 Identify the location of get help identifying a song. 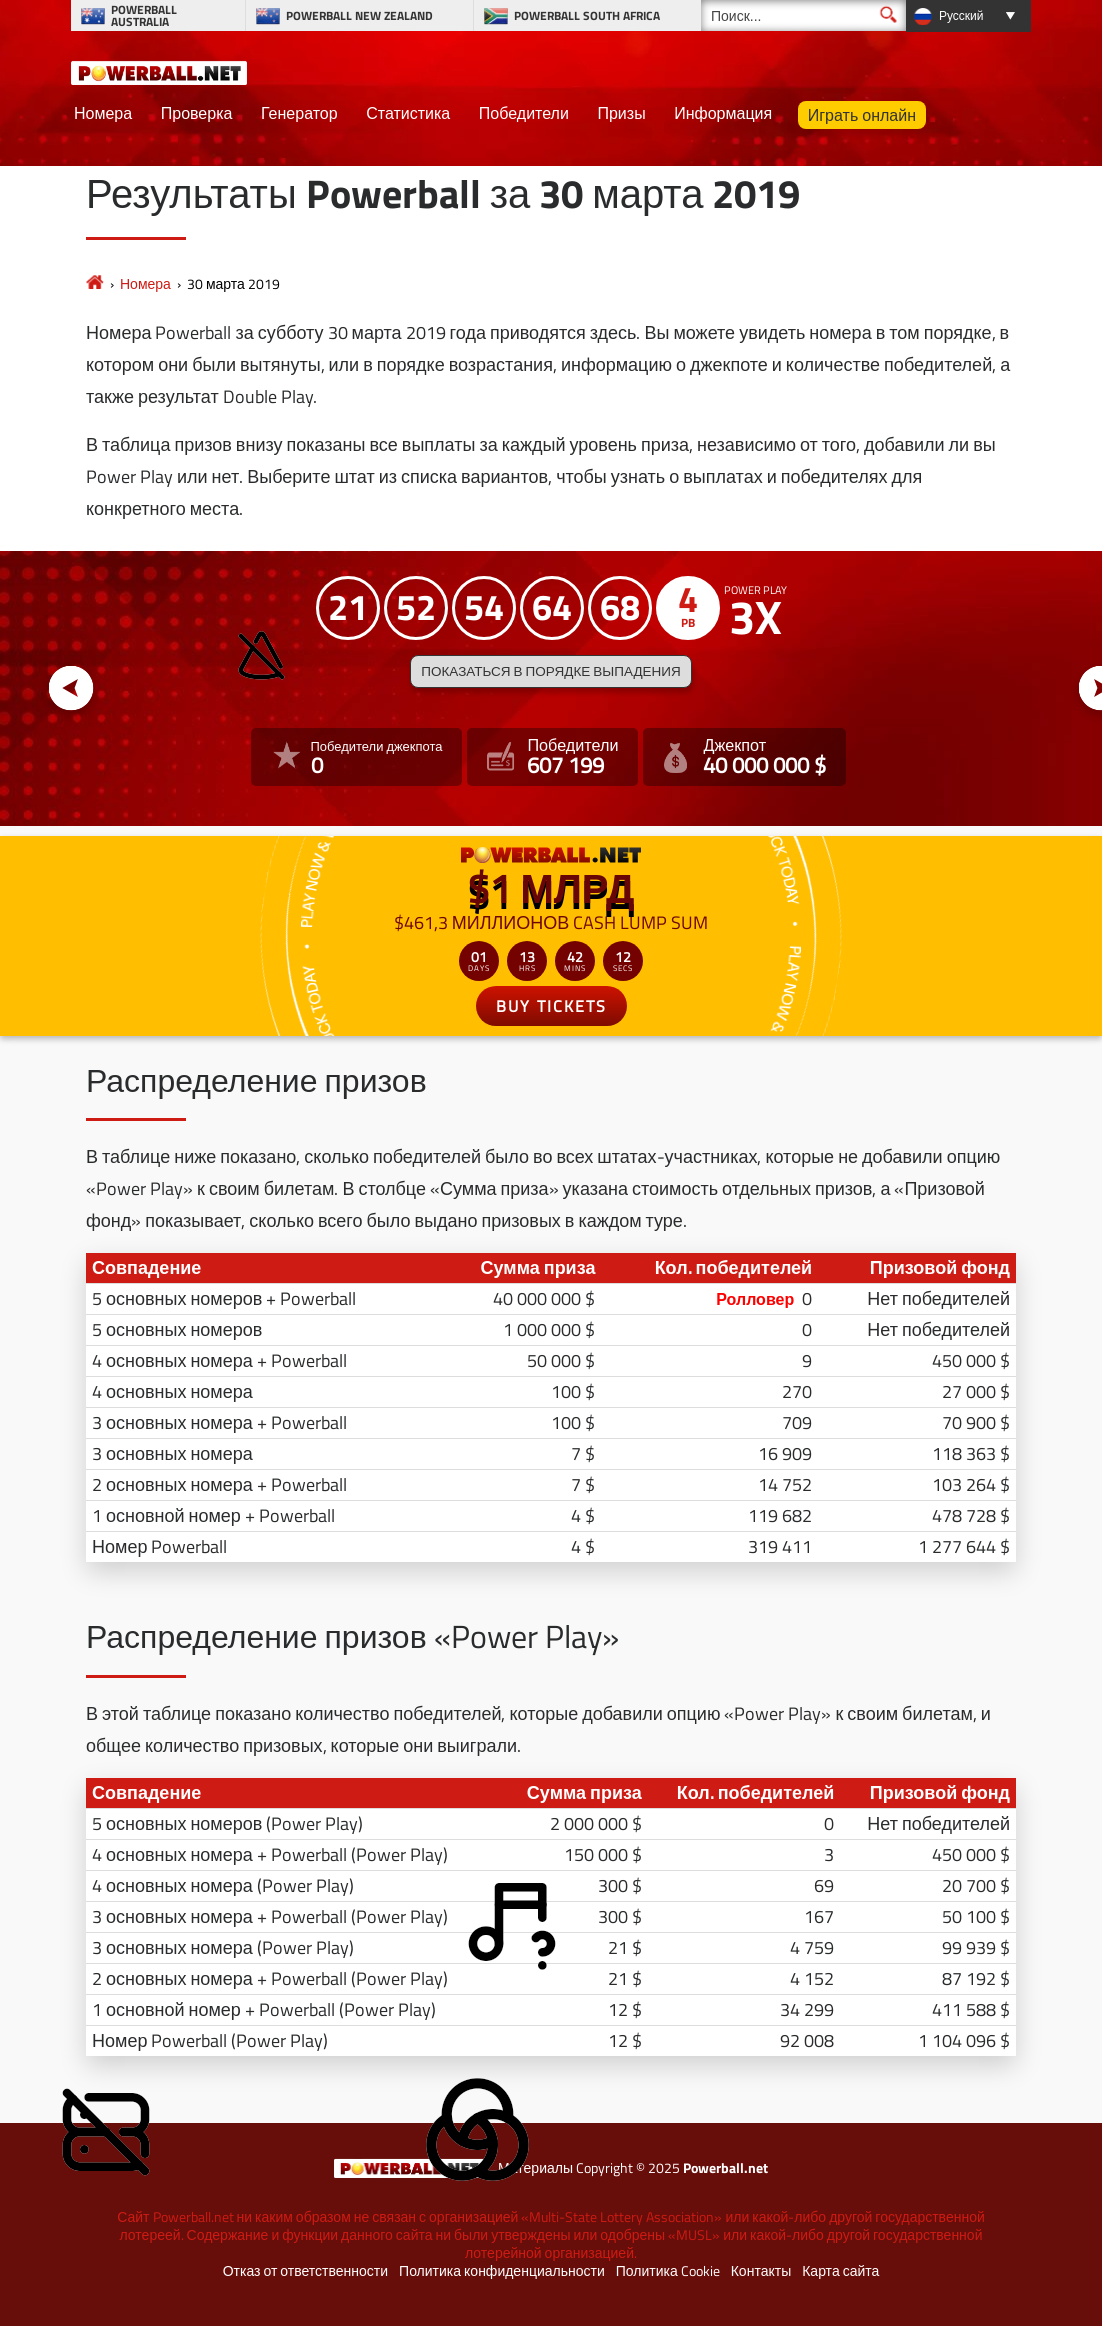
(512, 1922).